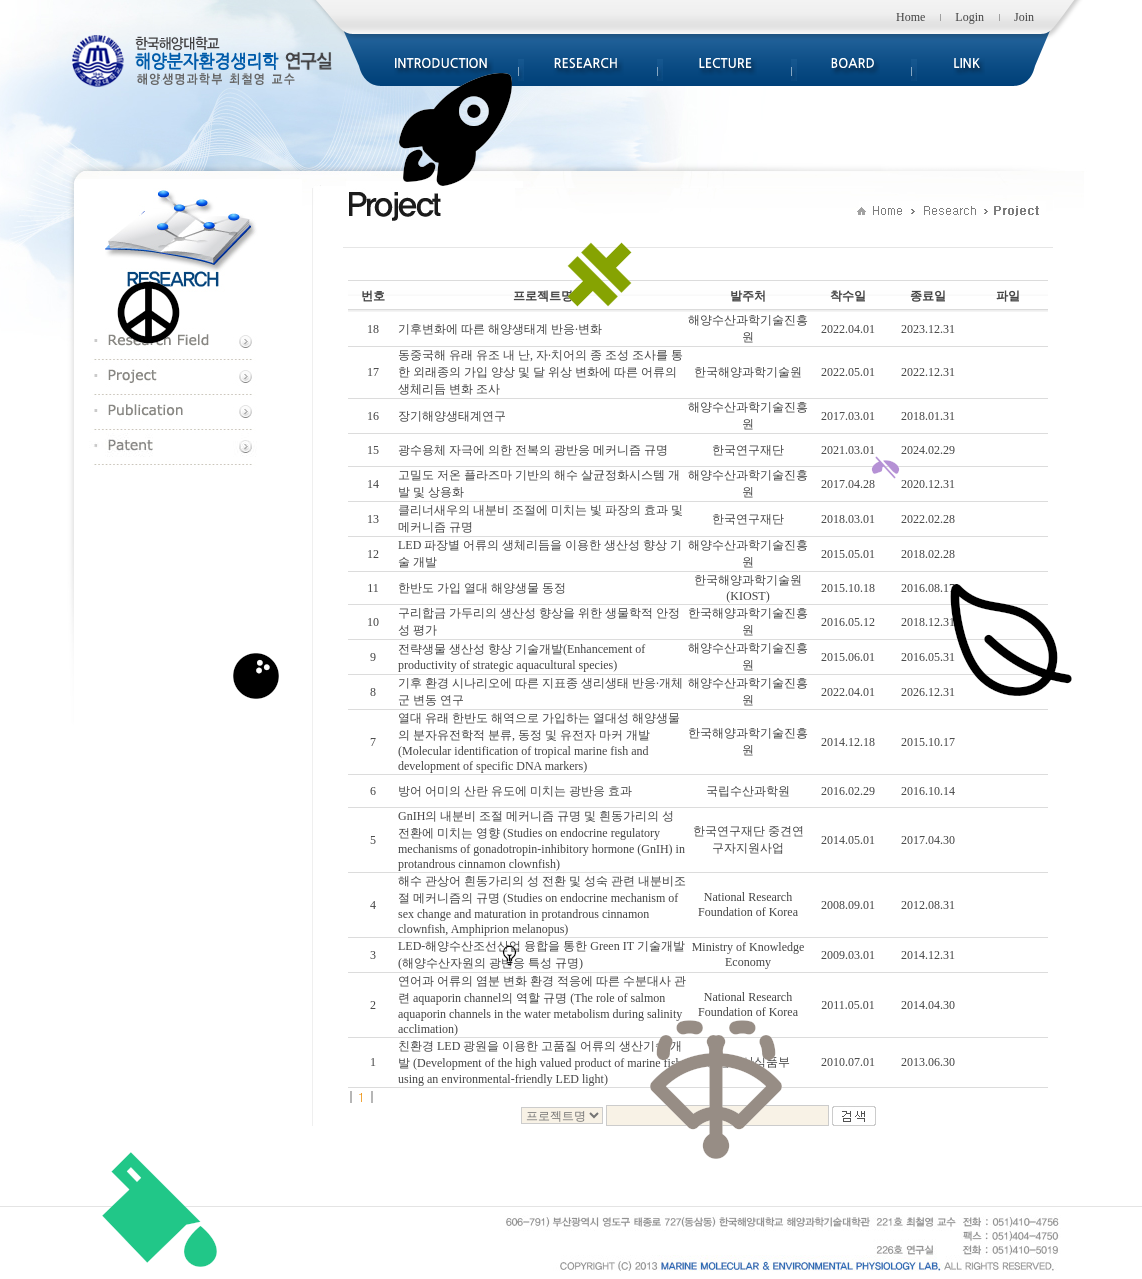 The width and height of the screenshot is (1142, 1279). I want to click on peace or anti-war symbol indicator, so click(148, 312).